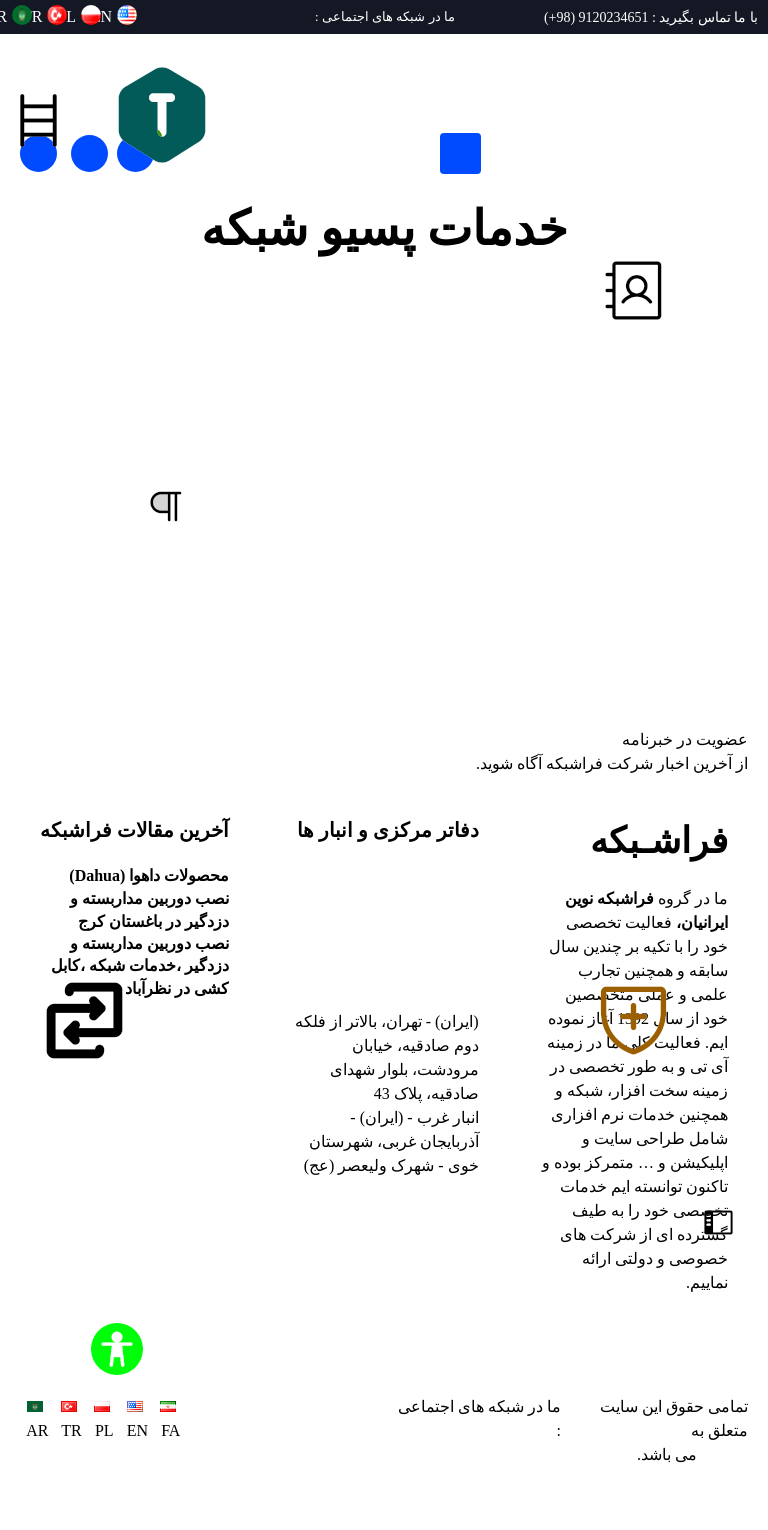 This screenshot has height=1530, width=768. I want to click on insert a paragraph break, so click(166, 506).